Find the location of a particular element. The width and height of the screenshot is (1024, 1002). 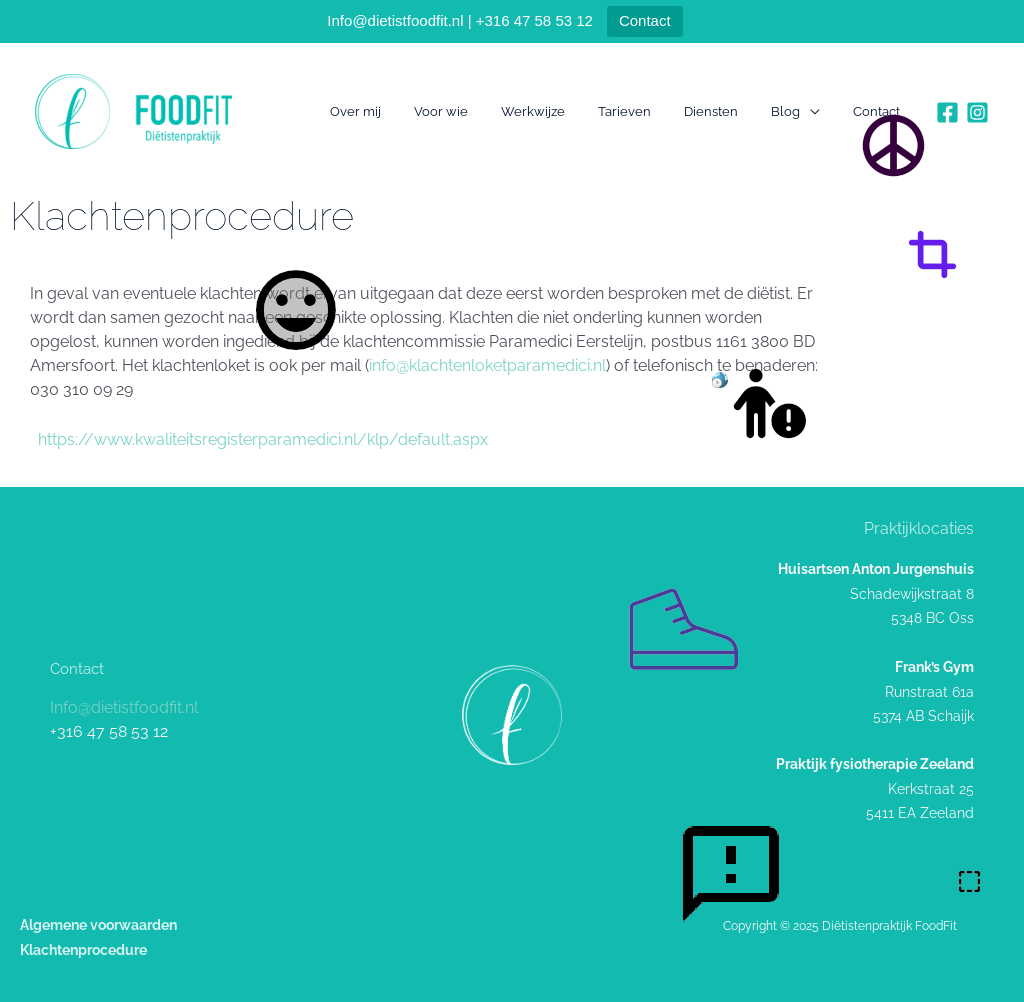

peace or anti-war symbol indicator is located at coordinates (893, 145).